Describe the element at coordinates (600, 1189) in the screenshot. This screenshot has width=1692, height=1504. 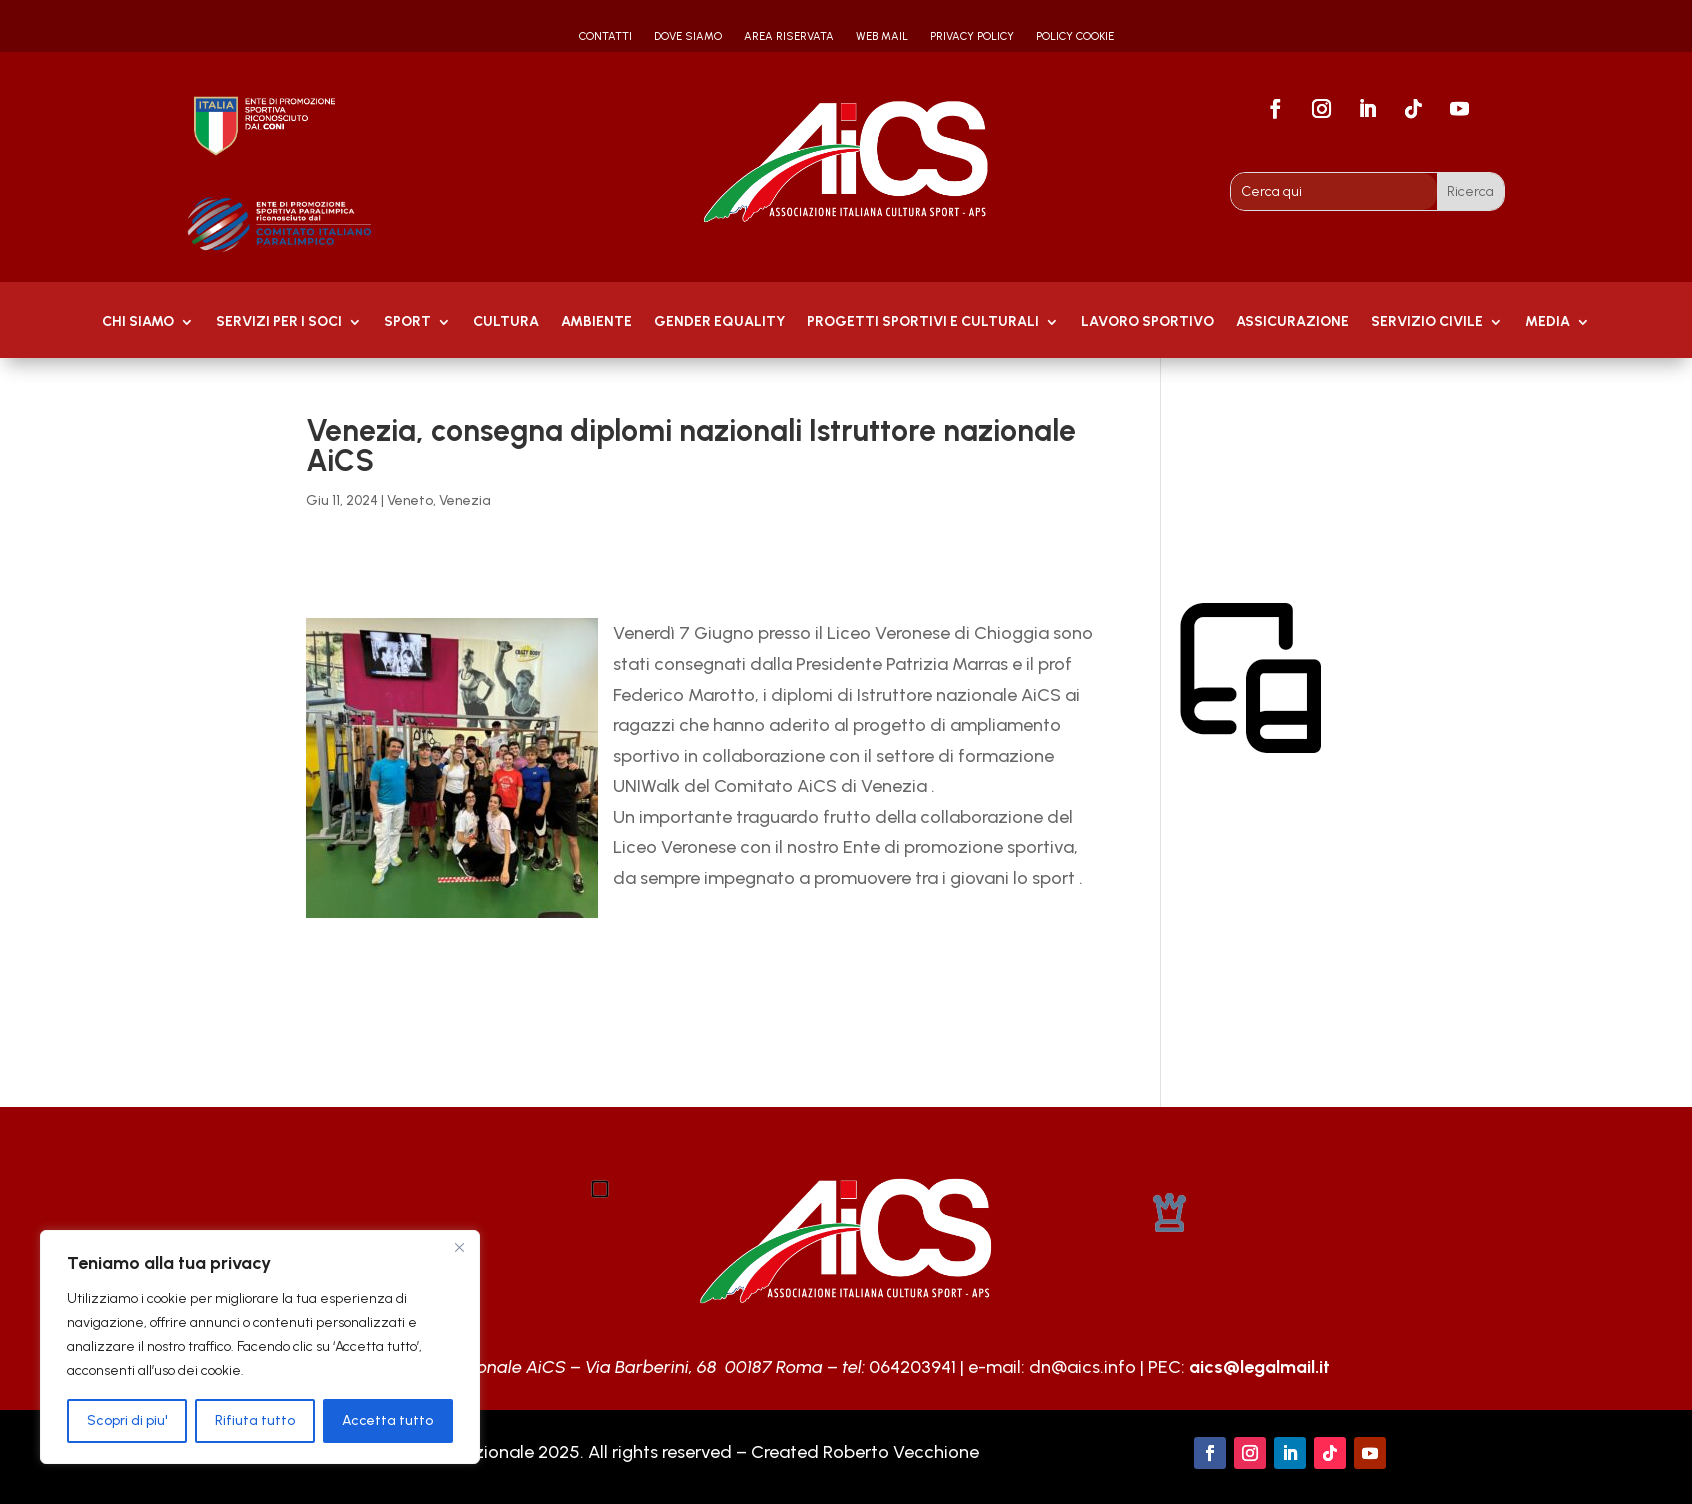
I see `stop media playback` at that location.